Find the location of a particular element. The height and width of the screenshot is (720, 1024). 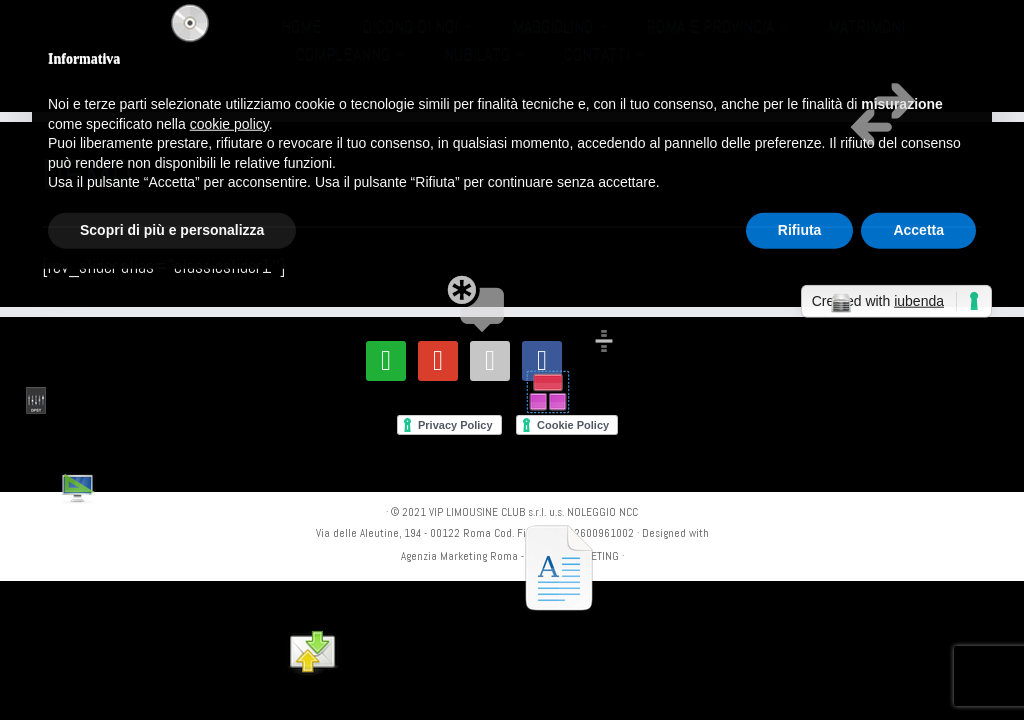

sync incoming and outgoing mail is located at coordinates (312, 654).